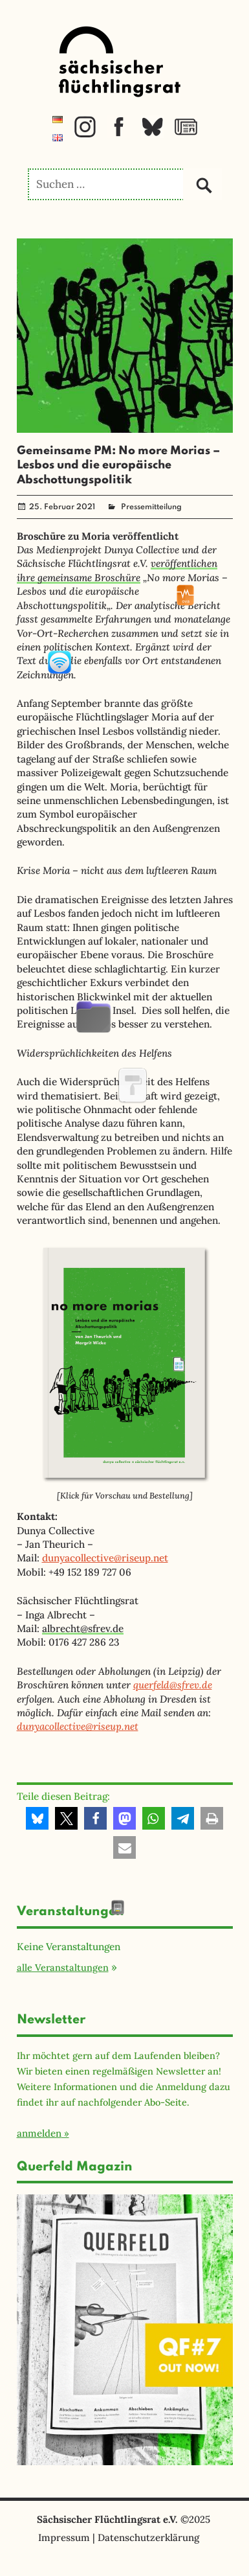  What do you see at coordinates (133, 1085) in the screenshot?
I see `open a theme configuration file` at bounding box center [133, 1085].